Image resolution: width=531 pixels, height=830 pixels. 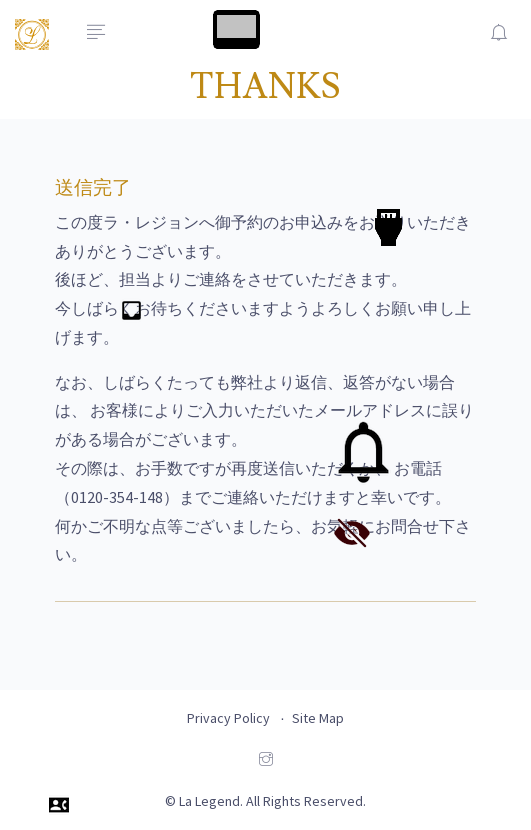 I want to click on configure HDMI input settings, so click(x=388, y=227).